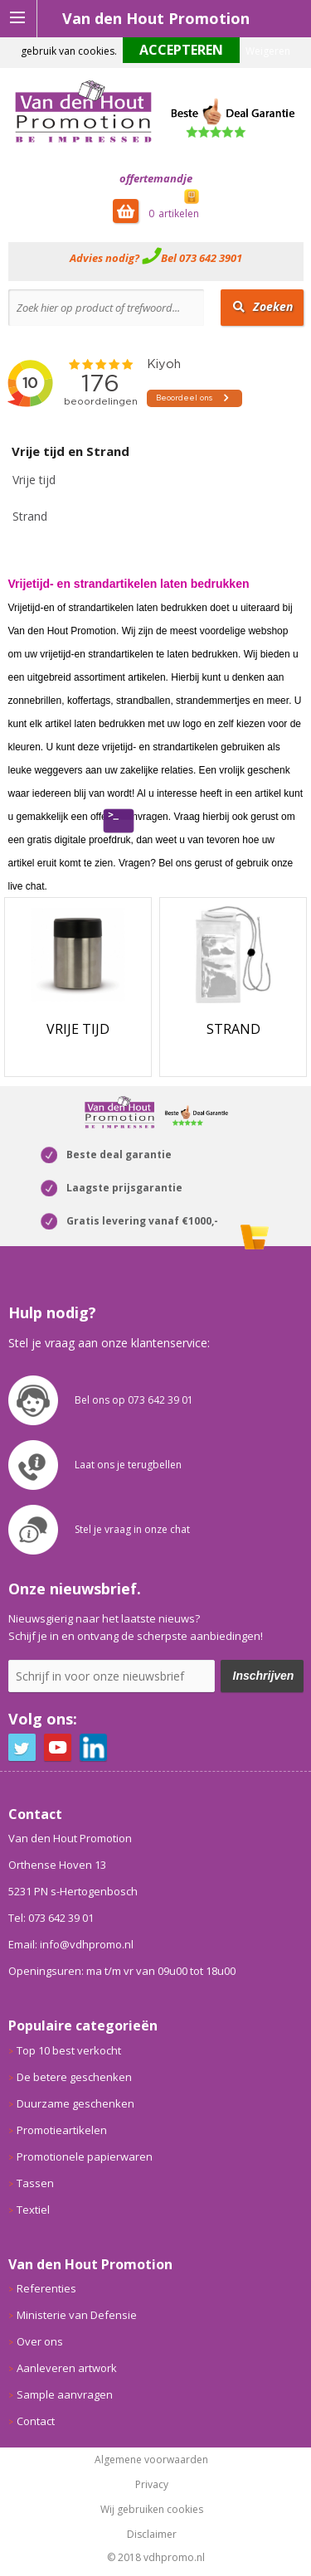  Describe the element at coordinates (119, 821) in the screenshot. I see `open terminal with root/administrator privileges` at that location.